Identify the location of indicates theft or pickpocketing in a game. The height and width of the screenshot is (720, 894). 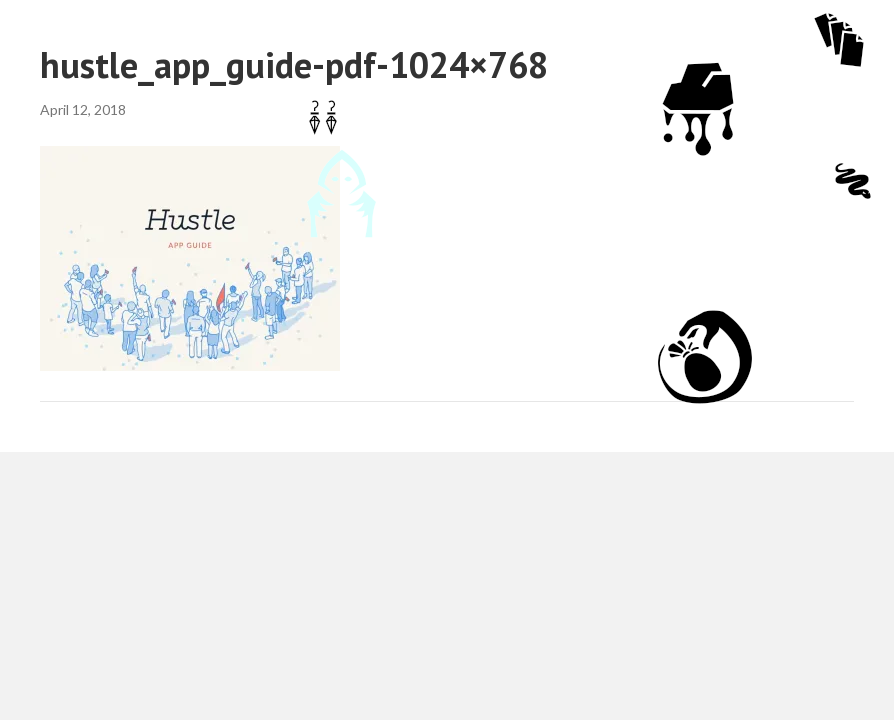
(705, 357).